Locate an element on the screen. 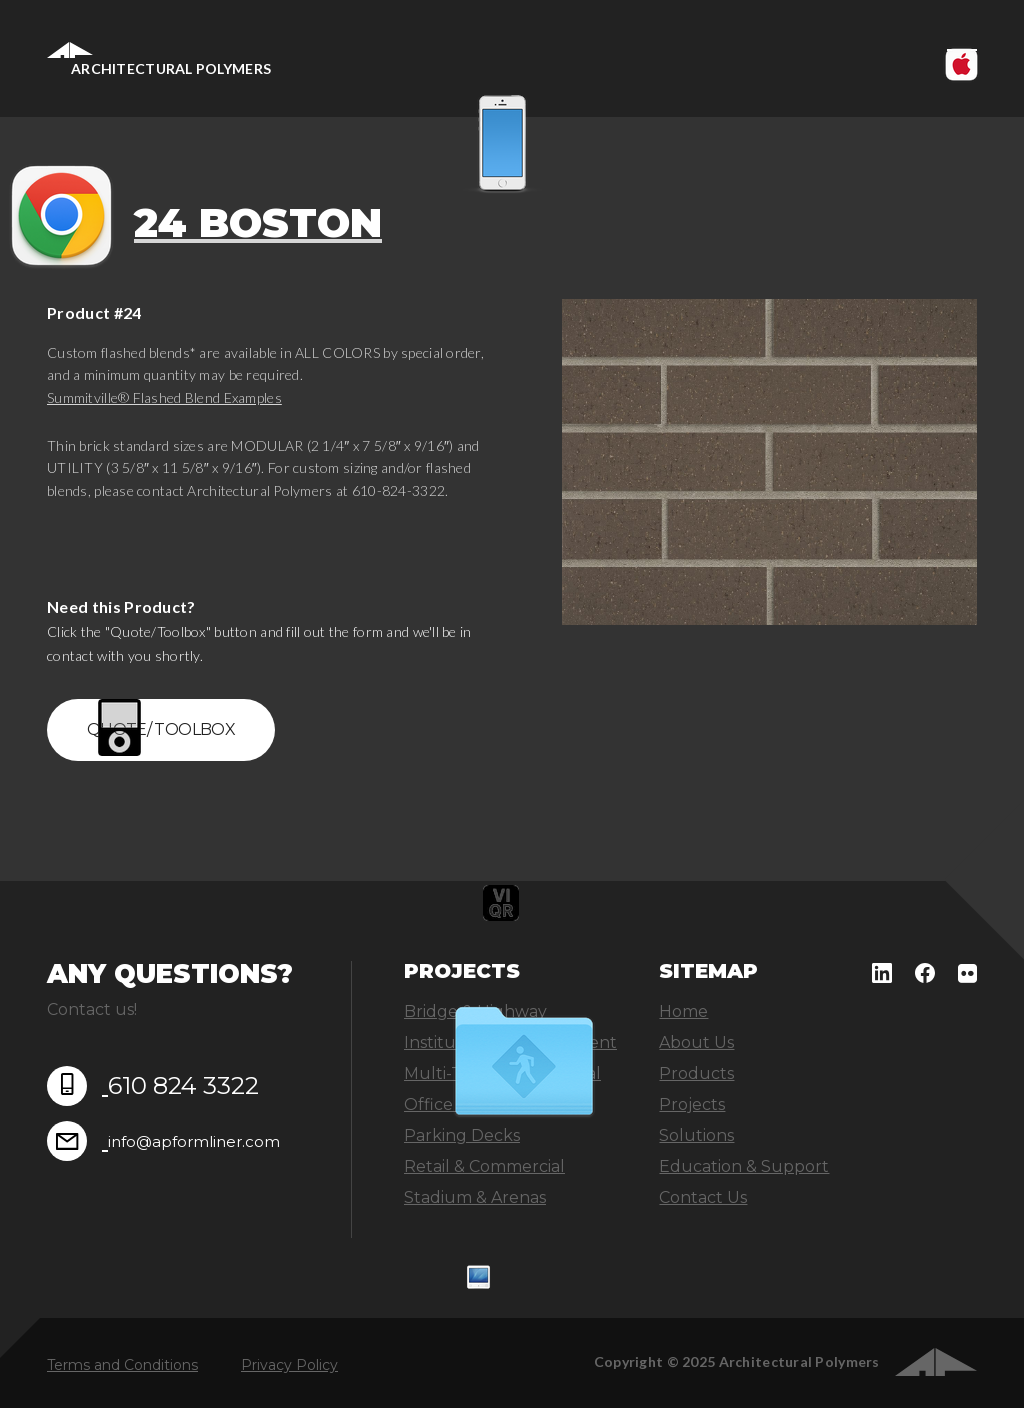 The width and height of the screenshot is (1024, 1408). iPod Nano device in sidebar is located at coordinates (119, 727).